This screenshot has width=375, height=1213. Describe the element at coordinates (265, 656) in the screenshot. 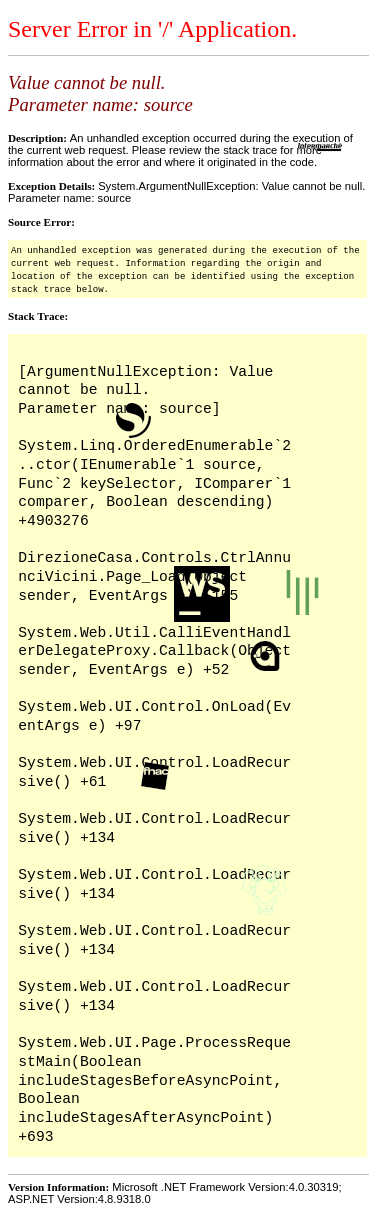

I see `Avalonia UI framework logo` at that location.